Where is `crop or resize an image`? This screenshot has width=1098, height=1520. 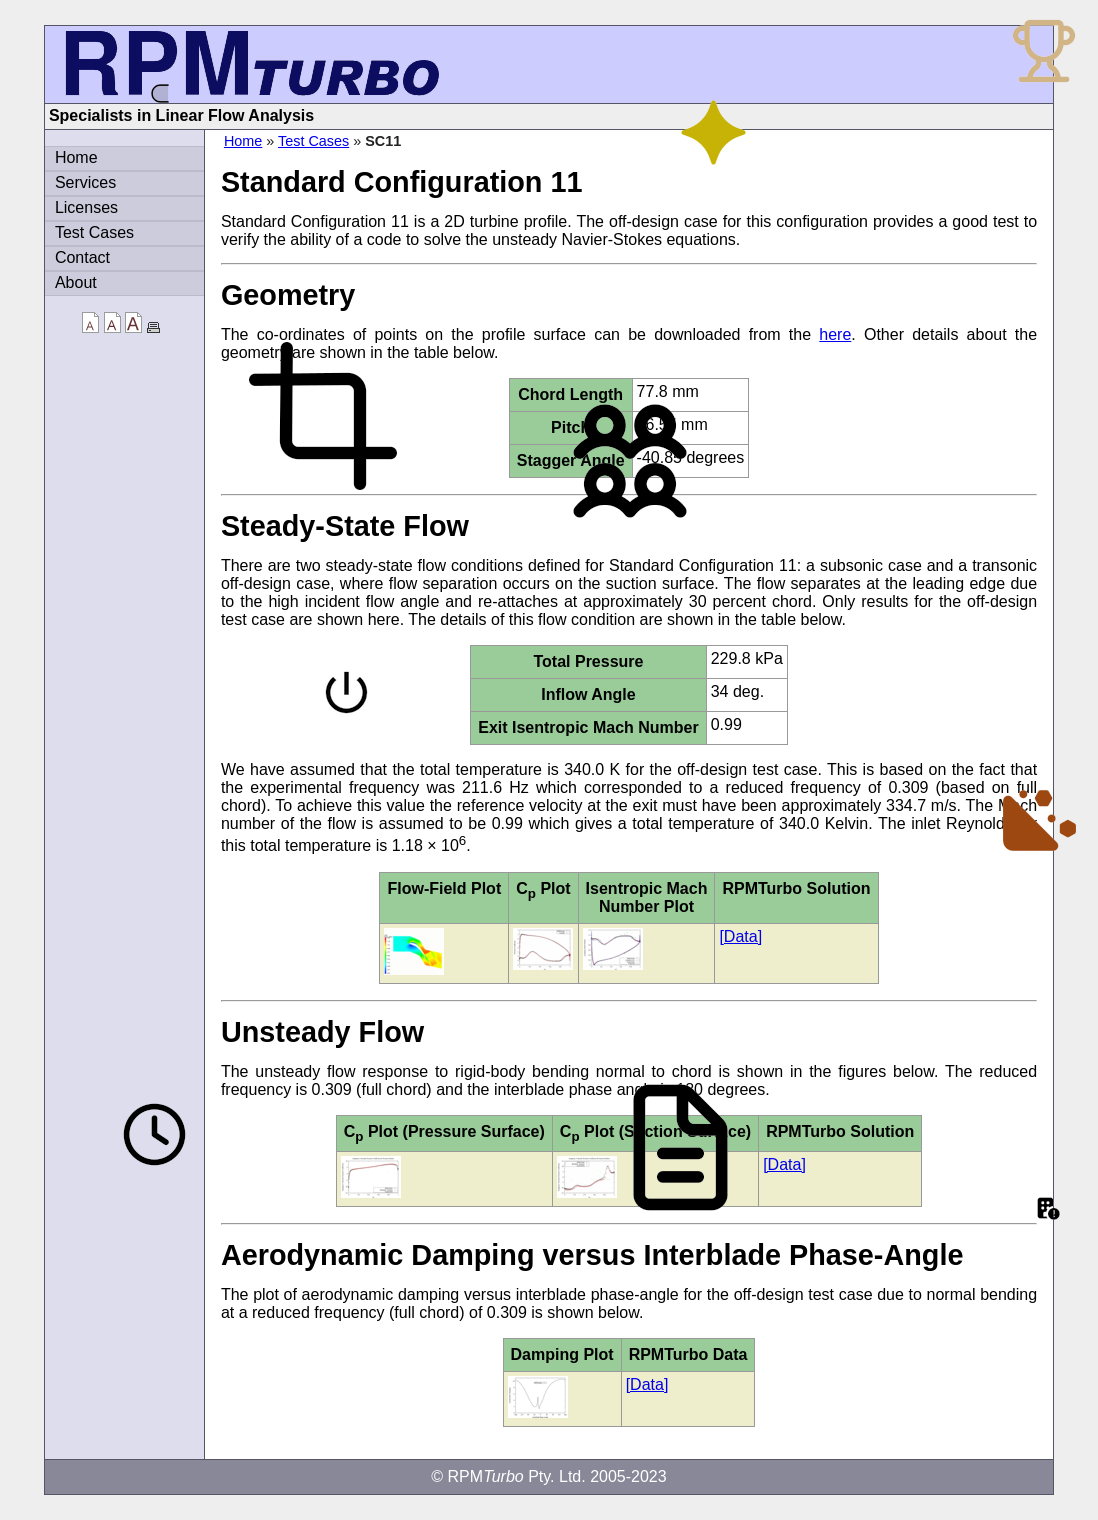
crop or resize an image is located at coordinates (323, 416).